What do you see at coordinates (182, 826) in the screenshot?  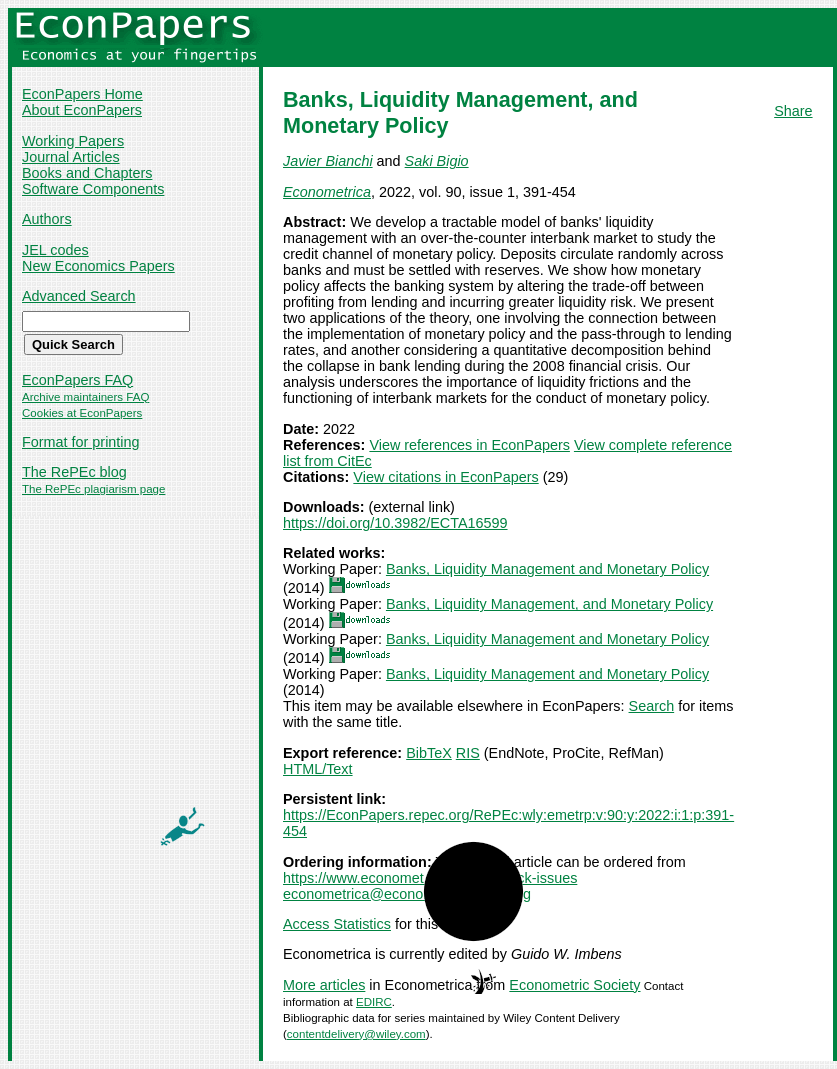 I see `indicates a crawling or stealth movement mode` at bounding box center [182, 826].